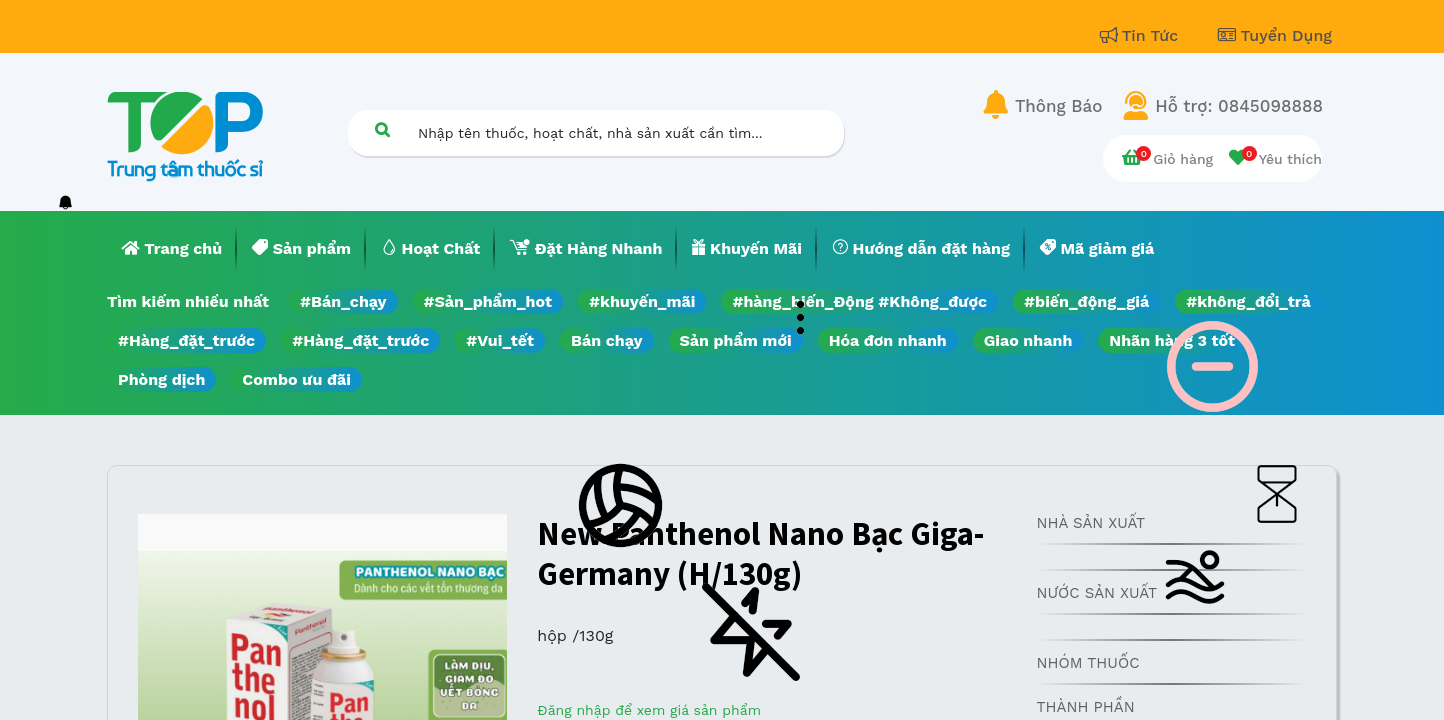 The image size is (1444, 720). I want to click on disable flash or lightning mode, so click(751, 632).